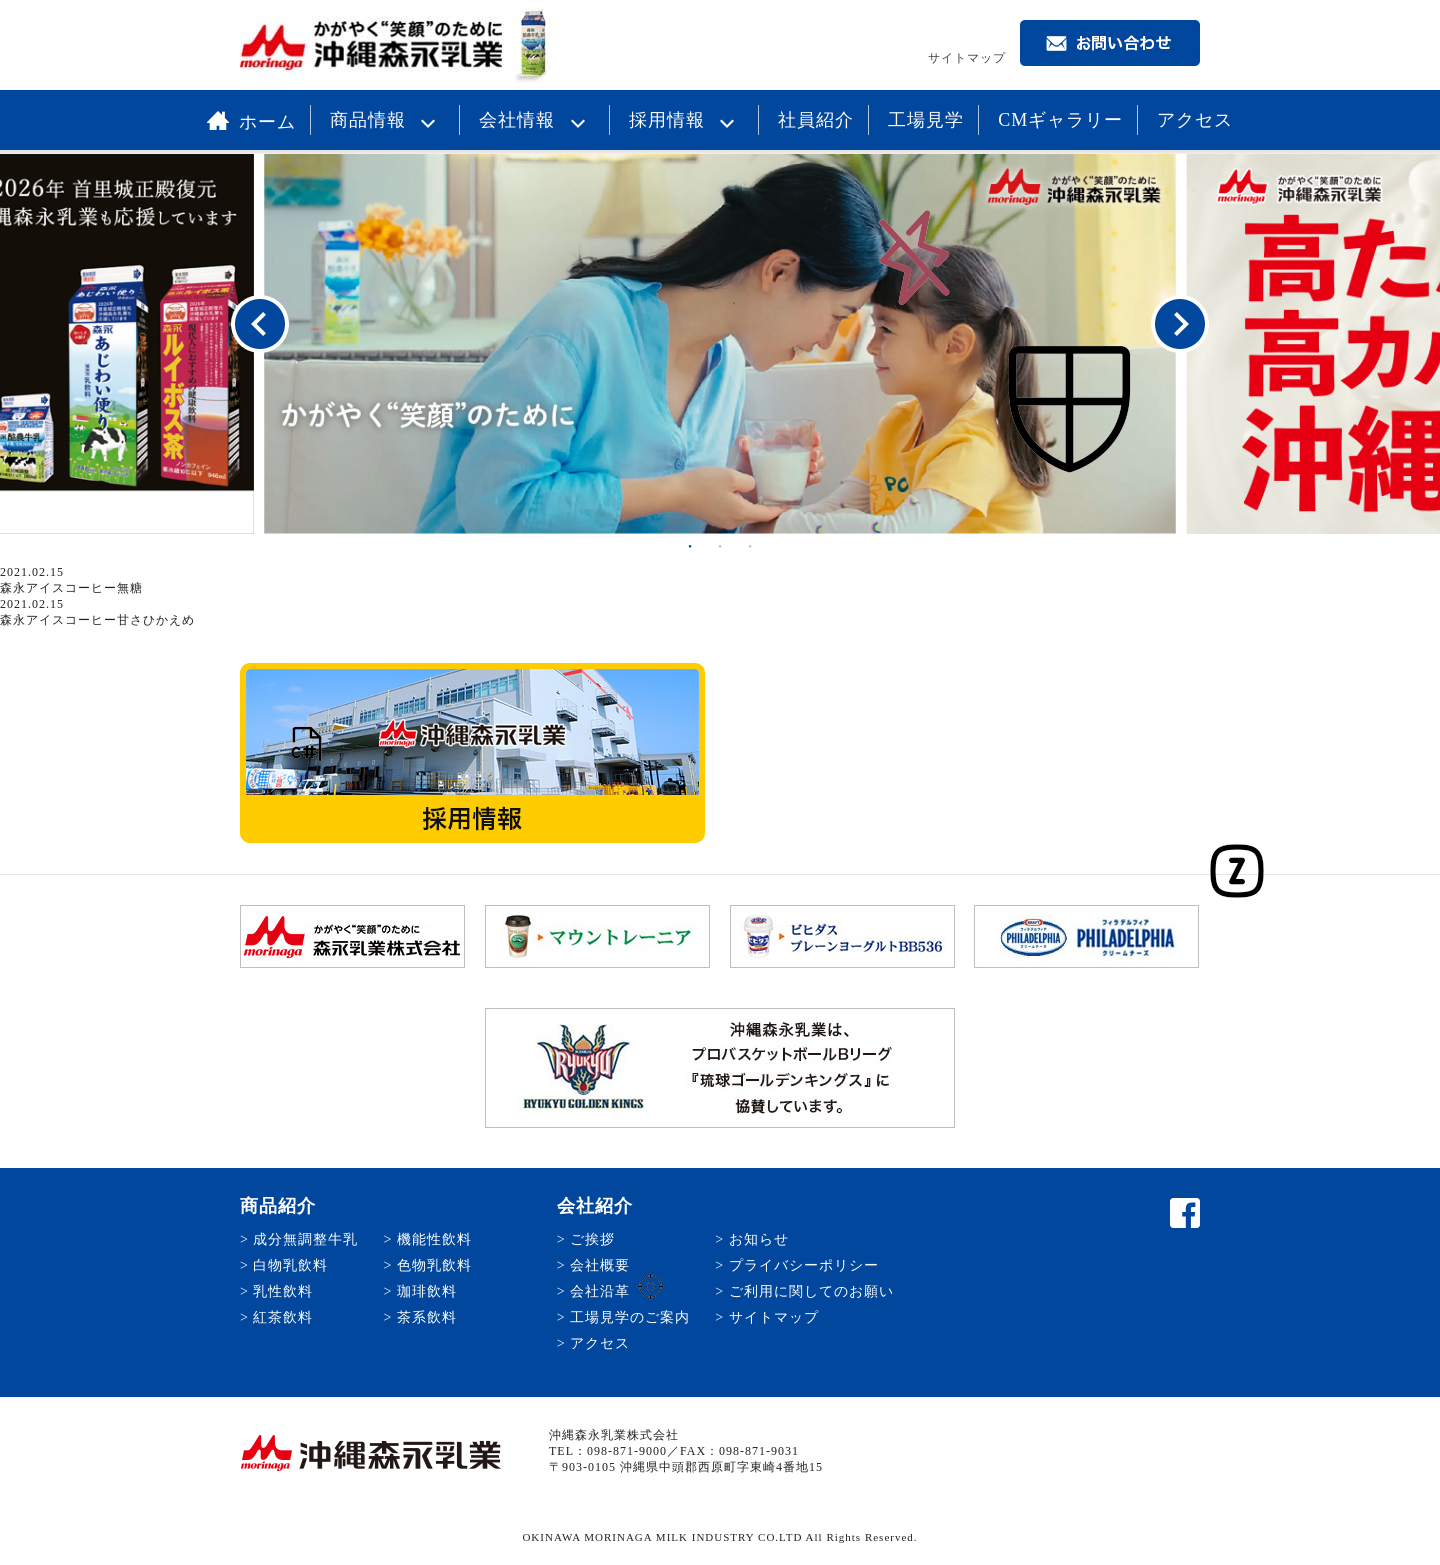  What do you see at coordinates (1069, 401) in the screenshot?
I see `view security or protection settings` at bounding box center [1069, 401].